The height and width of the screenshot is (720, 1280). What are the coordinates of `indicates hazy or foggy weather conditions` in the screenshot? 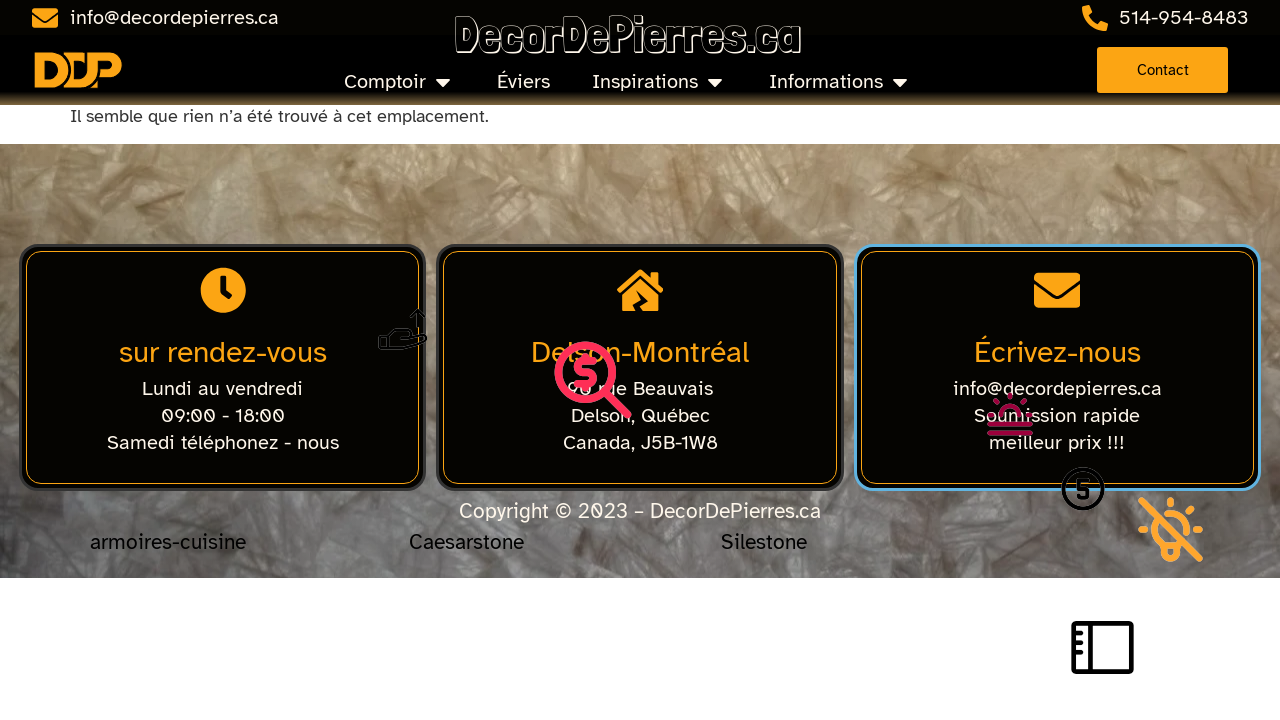 It's located at (1010, 415).